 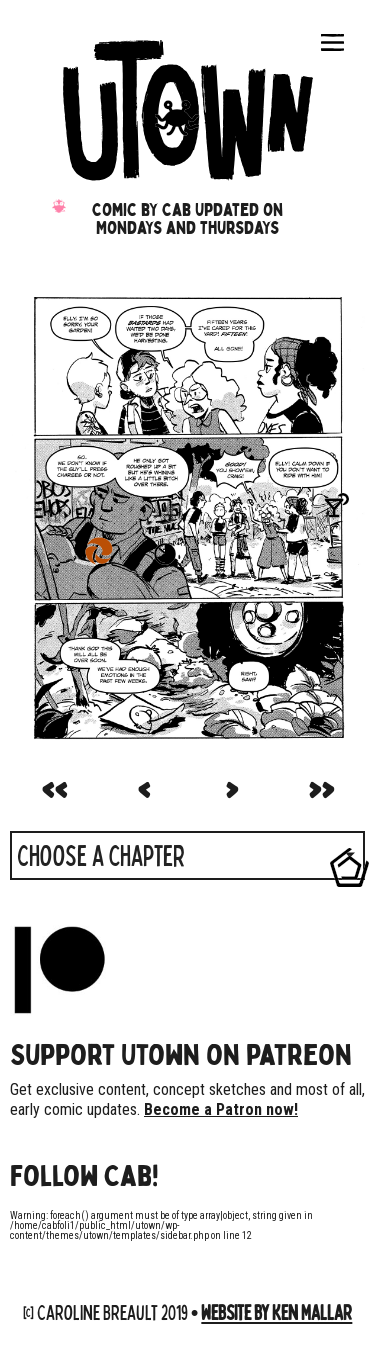 What do you see at coordinates (349, 867) in the screenshot?
I see `geode geometry dash mod loader logo` at bounding box center [349, 867].